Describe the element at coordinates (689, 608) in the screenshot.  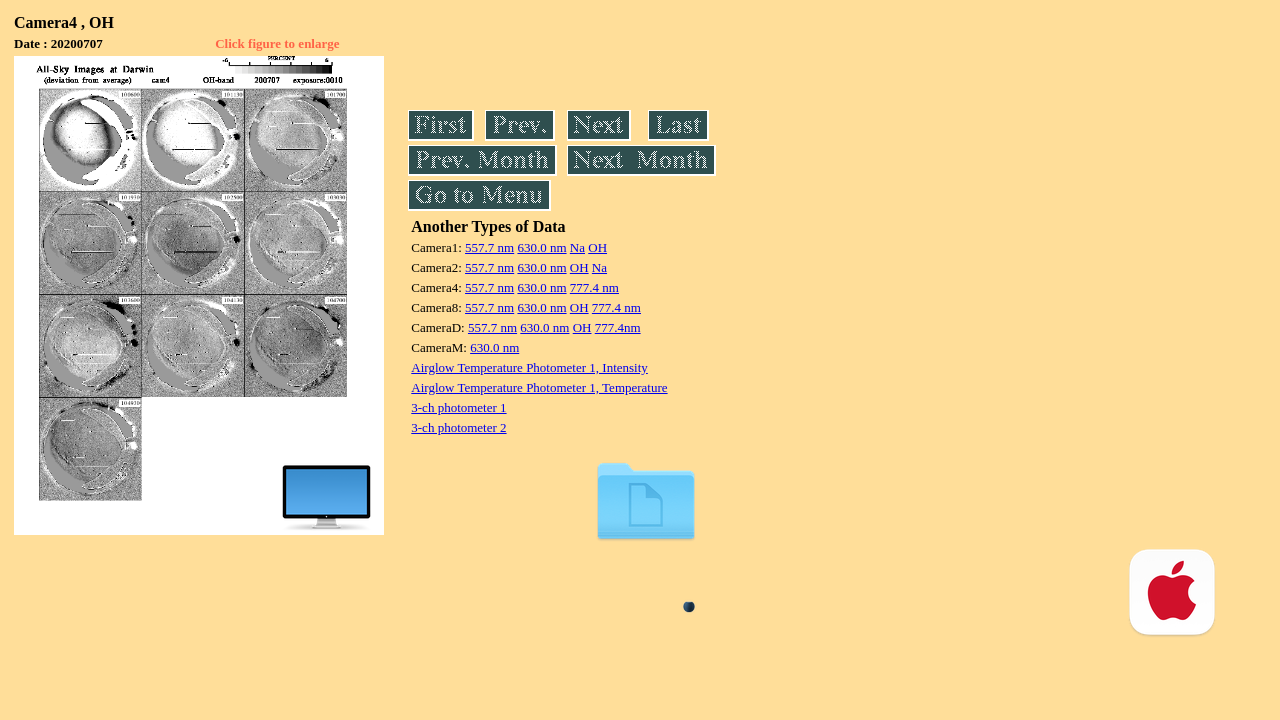
I see `HomePod mini smart speaker device` at that location.